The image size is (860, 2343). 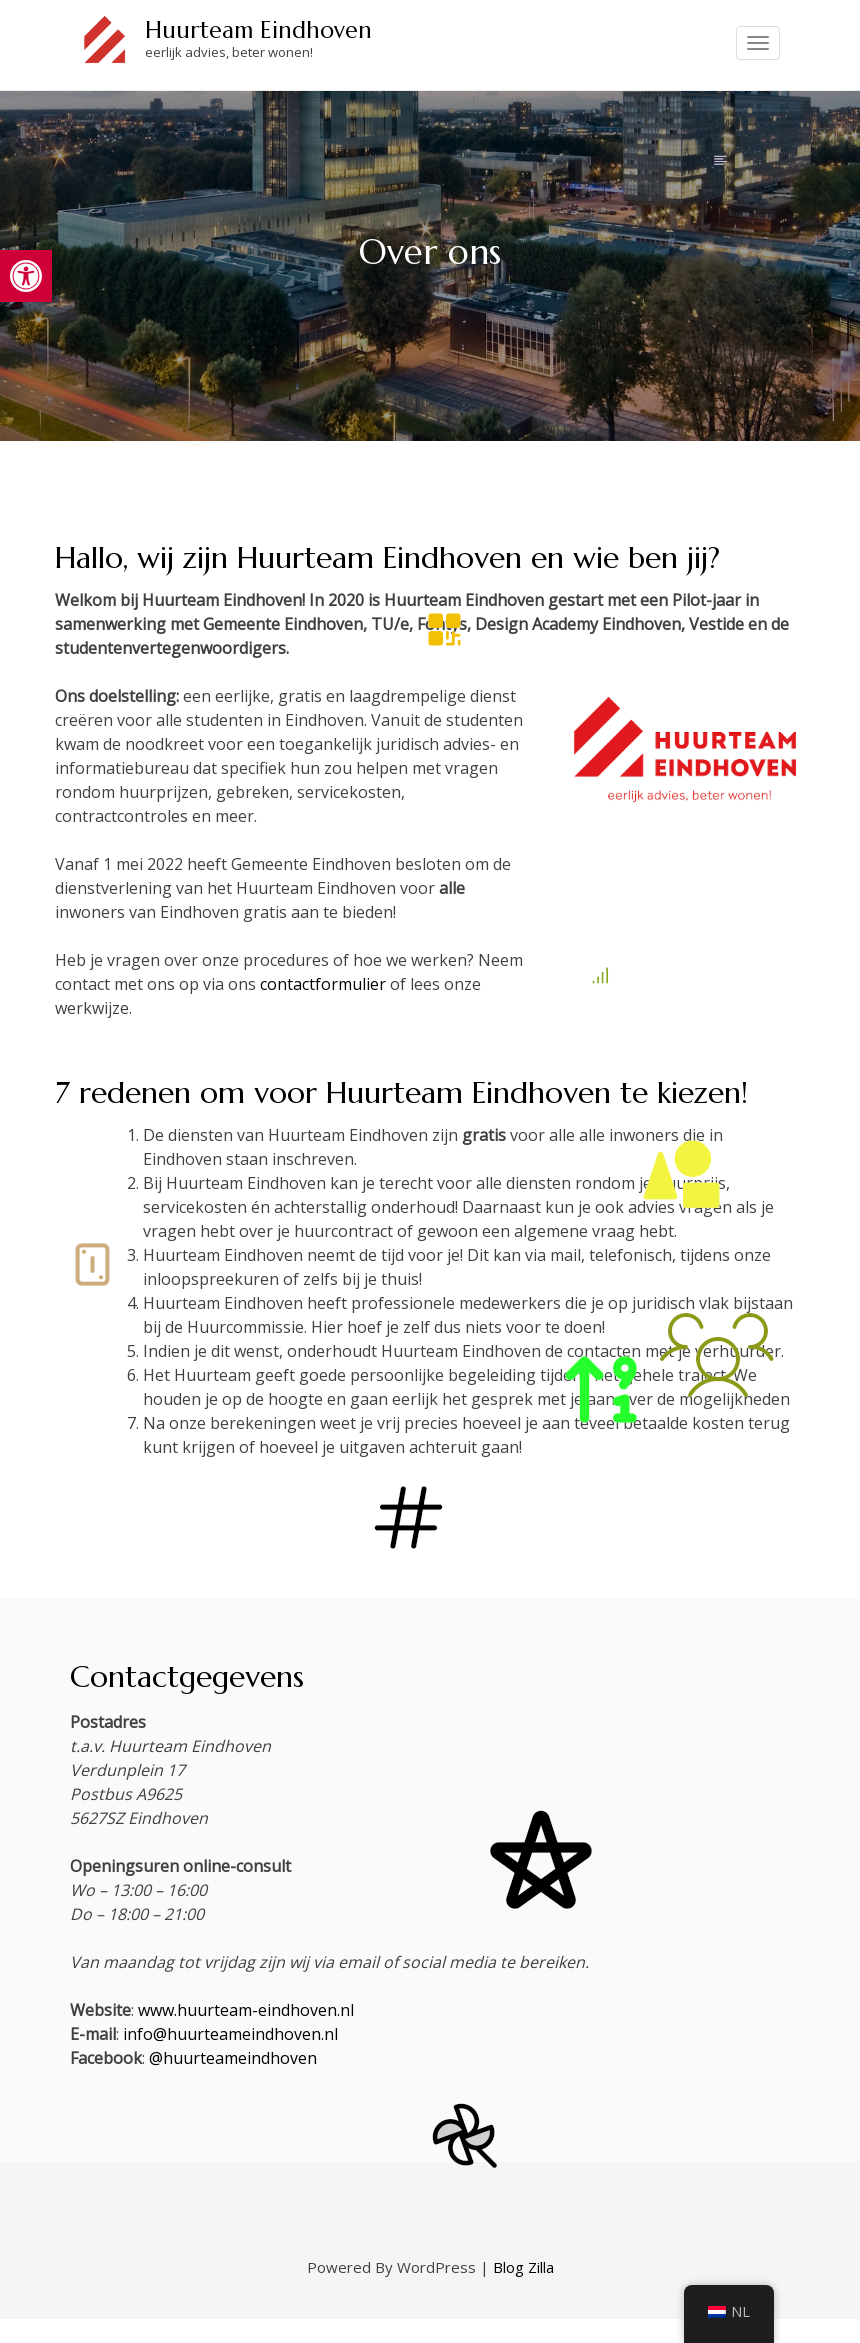 I want to click on access shape tools or drawing options, so click(x=683, y=1177).